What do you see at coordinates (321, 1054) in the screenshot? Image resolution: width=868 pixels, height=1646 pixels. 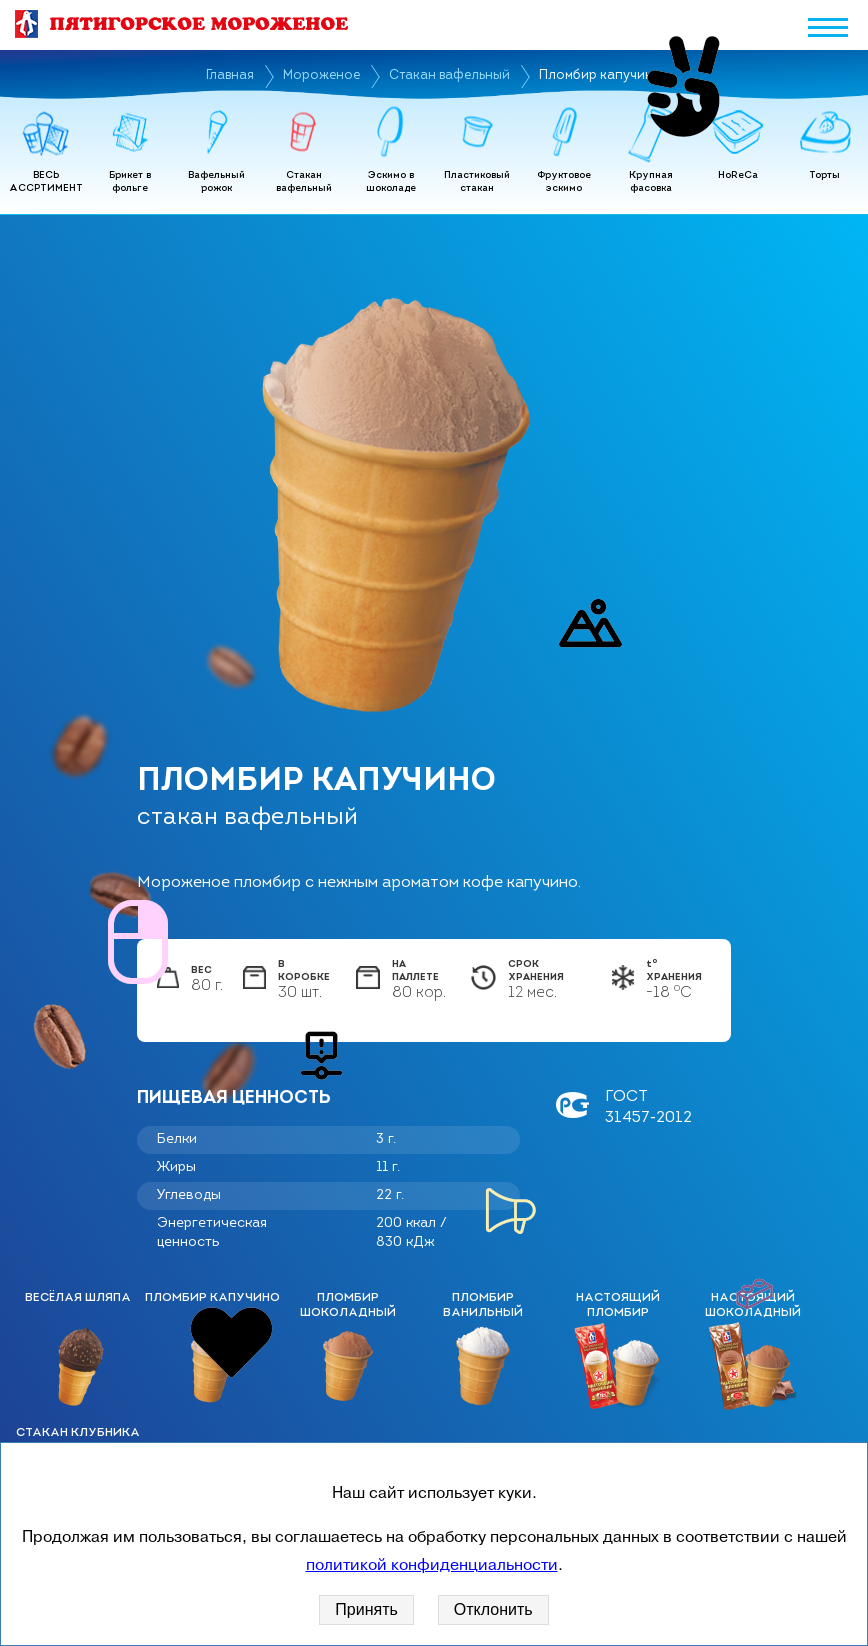 I see `indicates a timeline event requiring attention` at bounding box center [321, 1054].